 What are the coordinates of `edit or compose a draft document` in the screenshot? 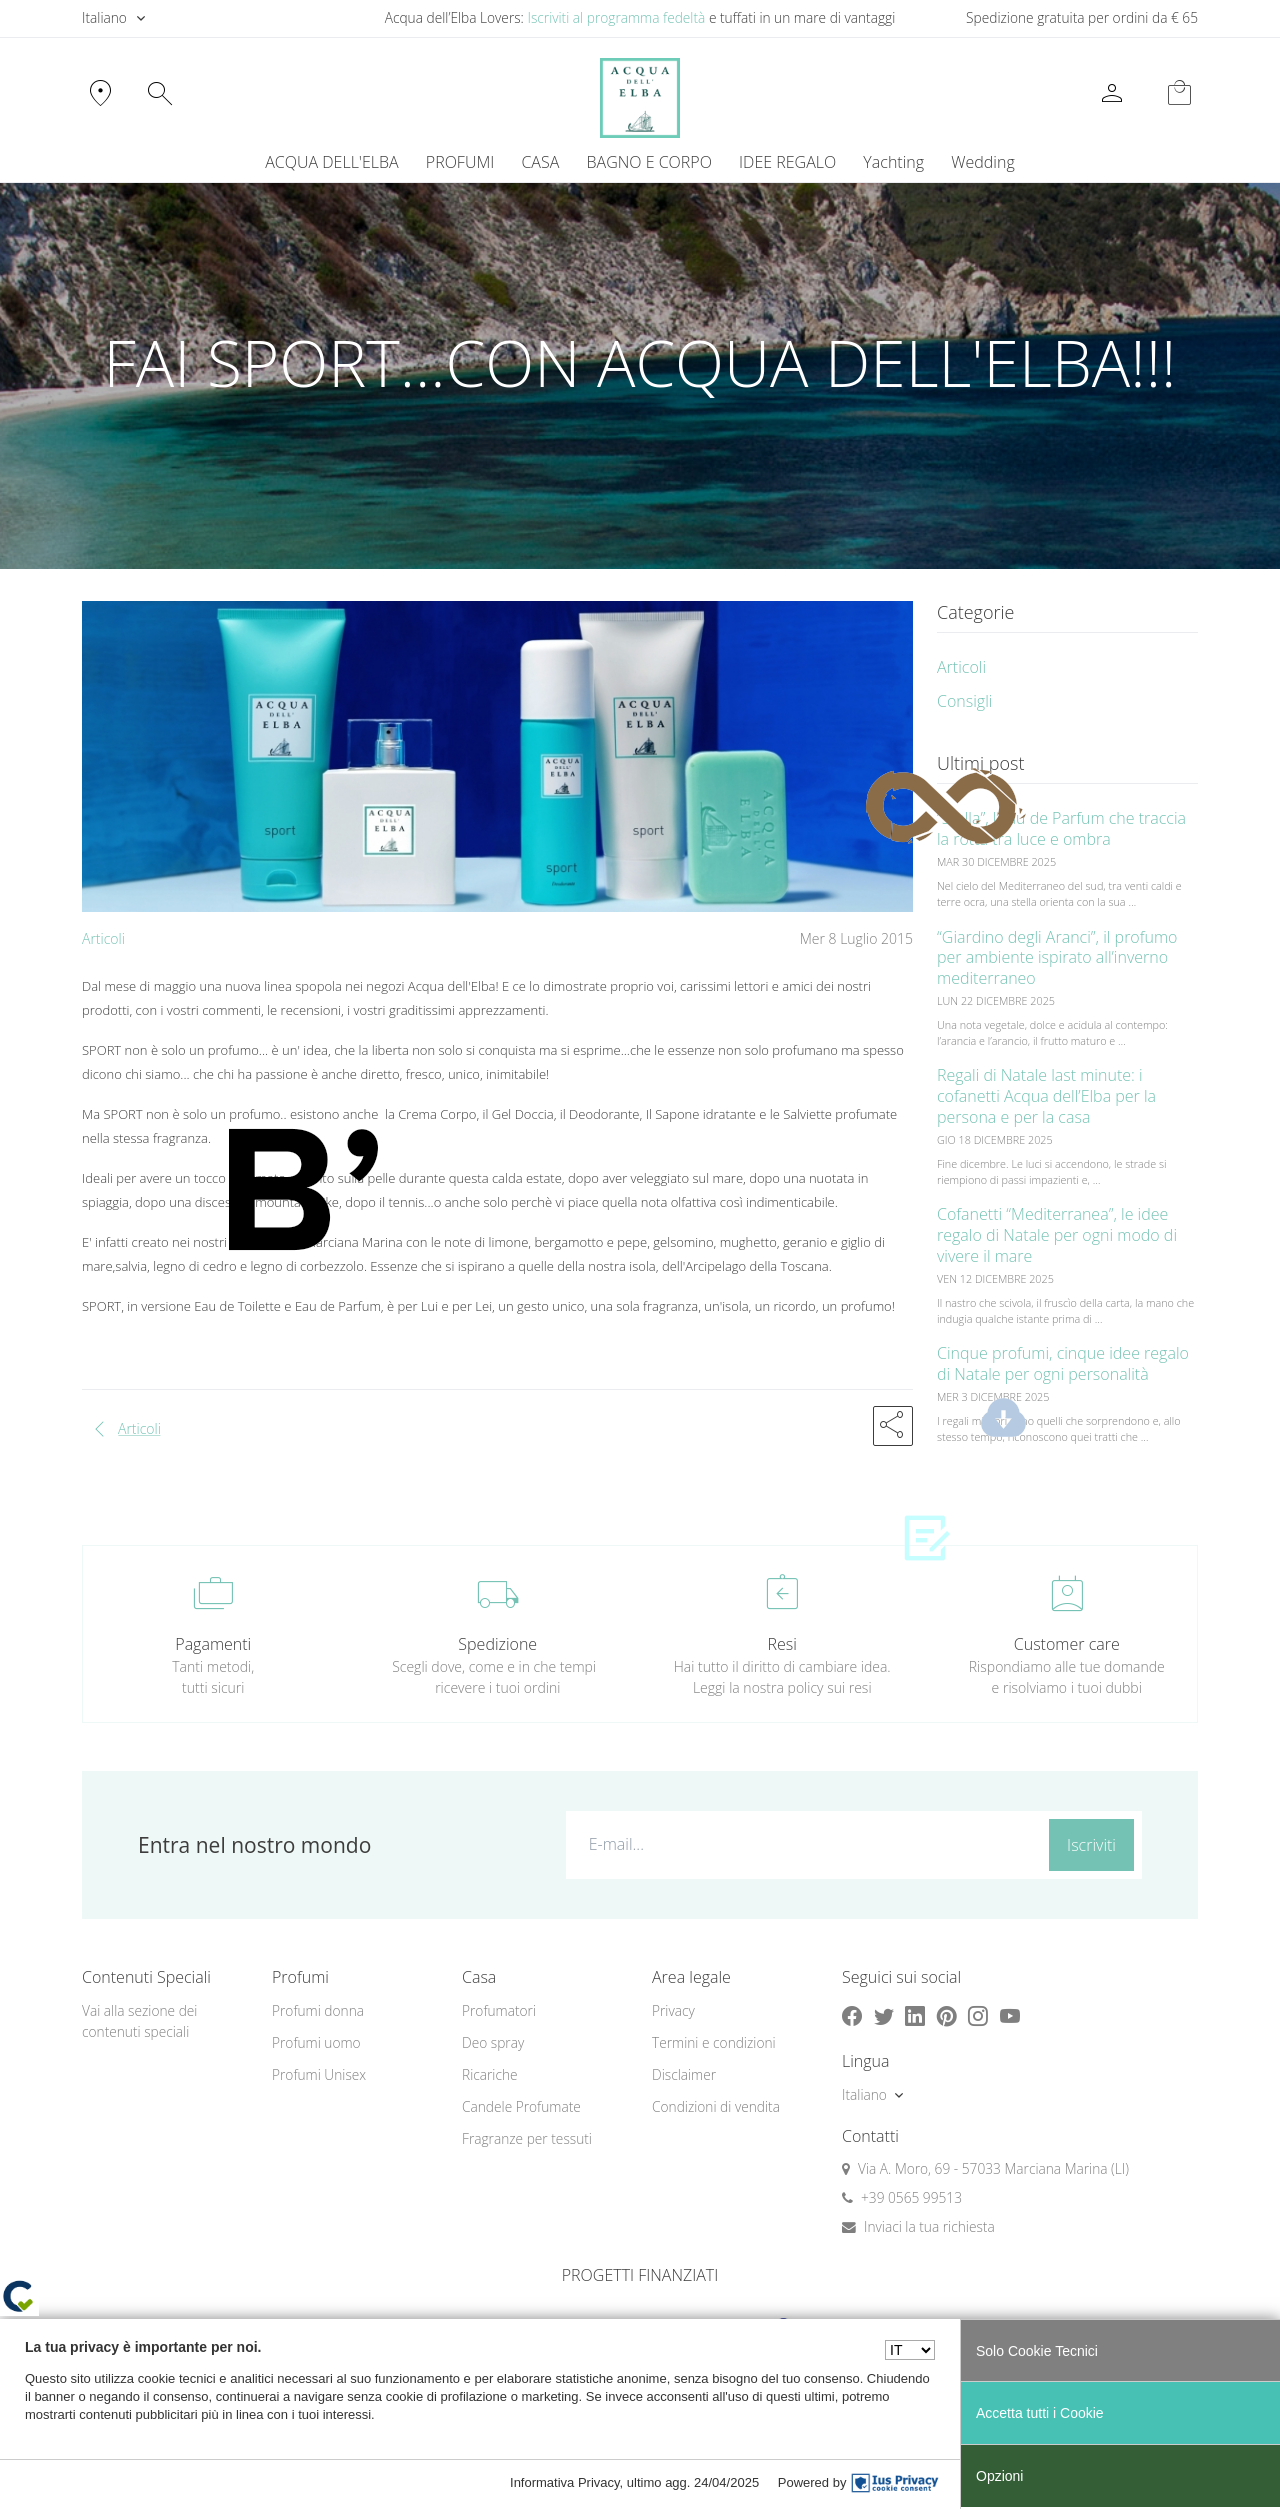 It's located at (925, 1538).